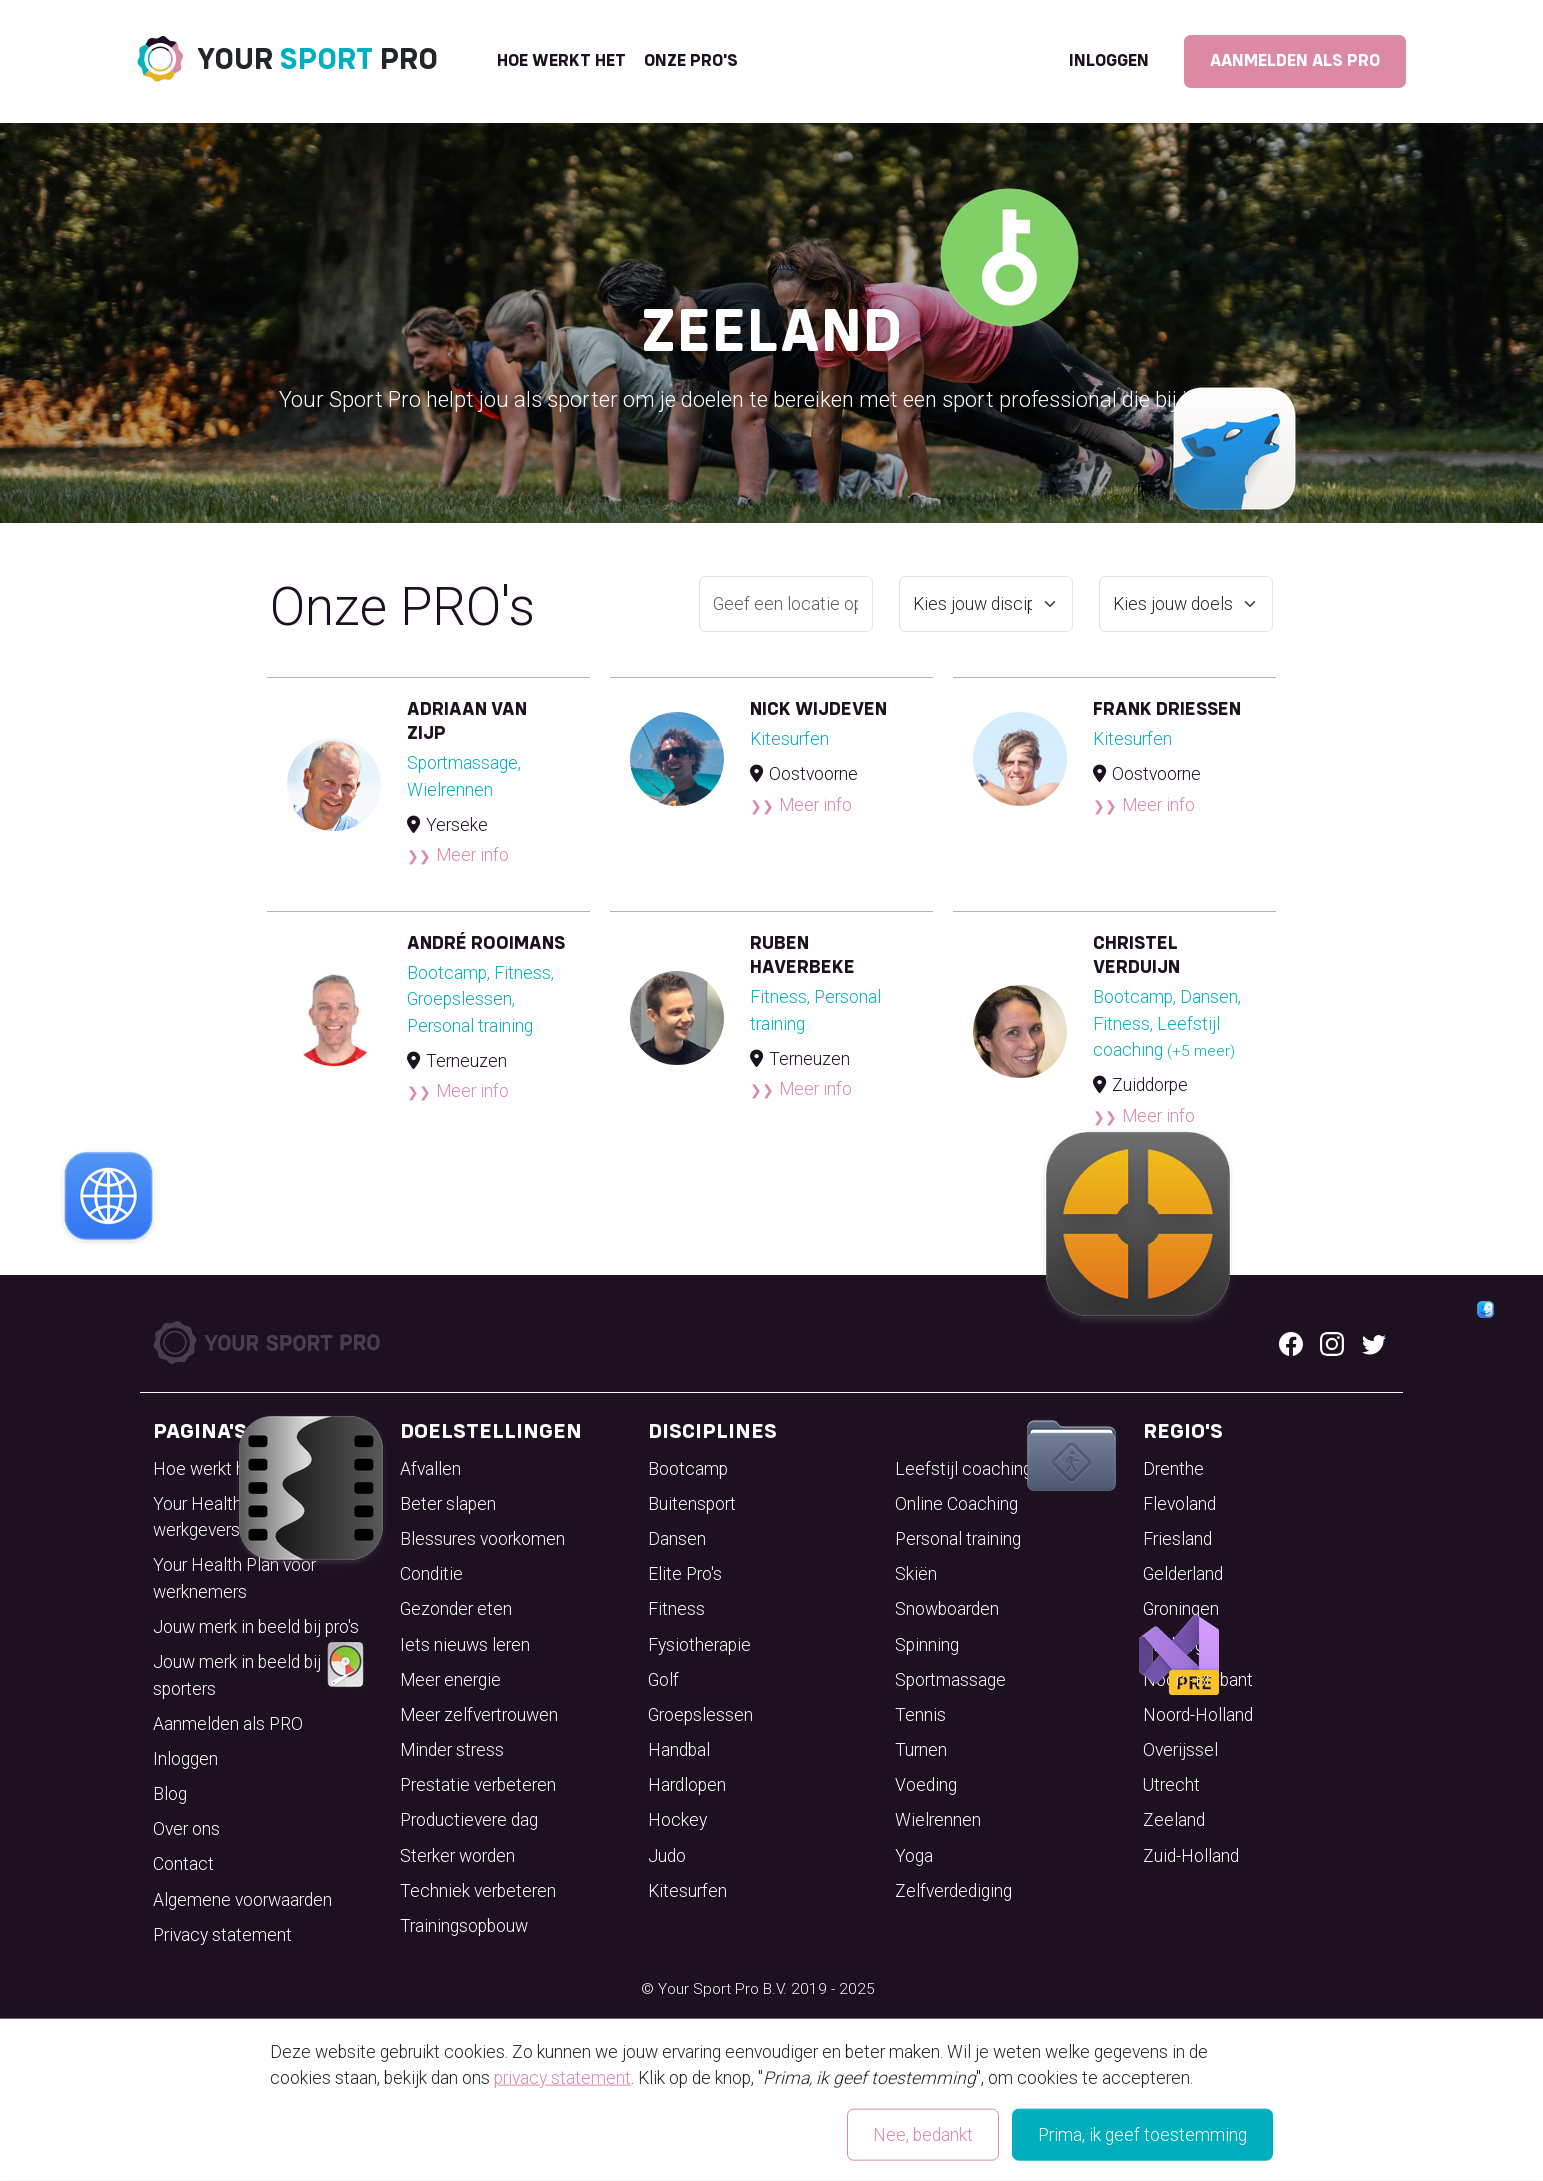 This screenshot has height=2181, width=1543. Describe the element at coordinates (345, 1664) in the screenshot. I see `open gparted disk partition manager` at that location.